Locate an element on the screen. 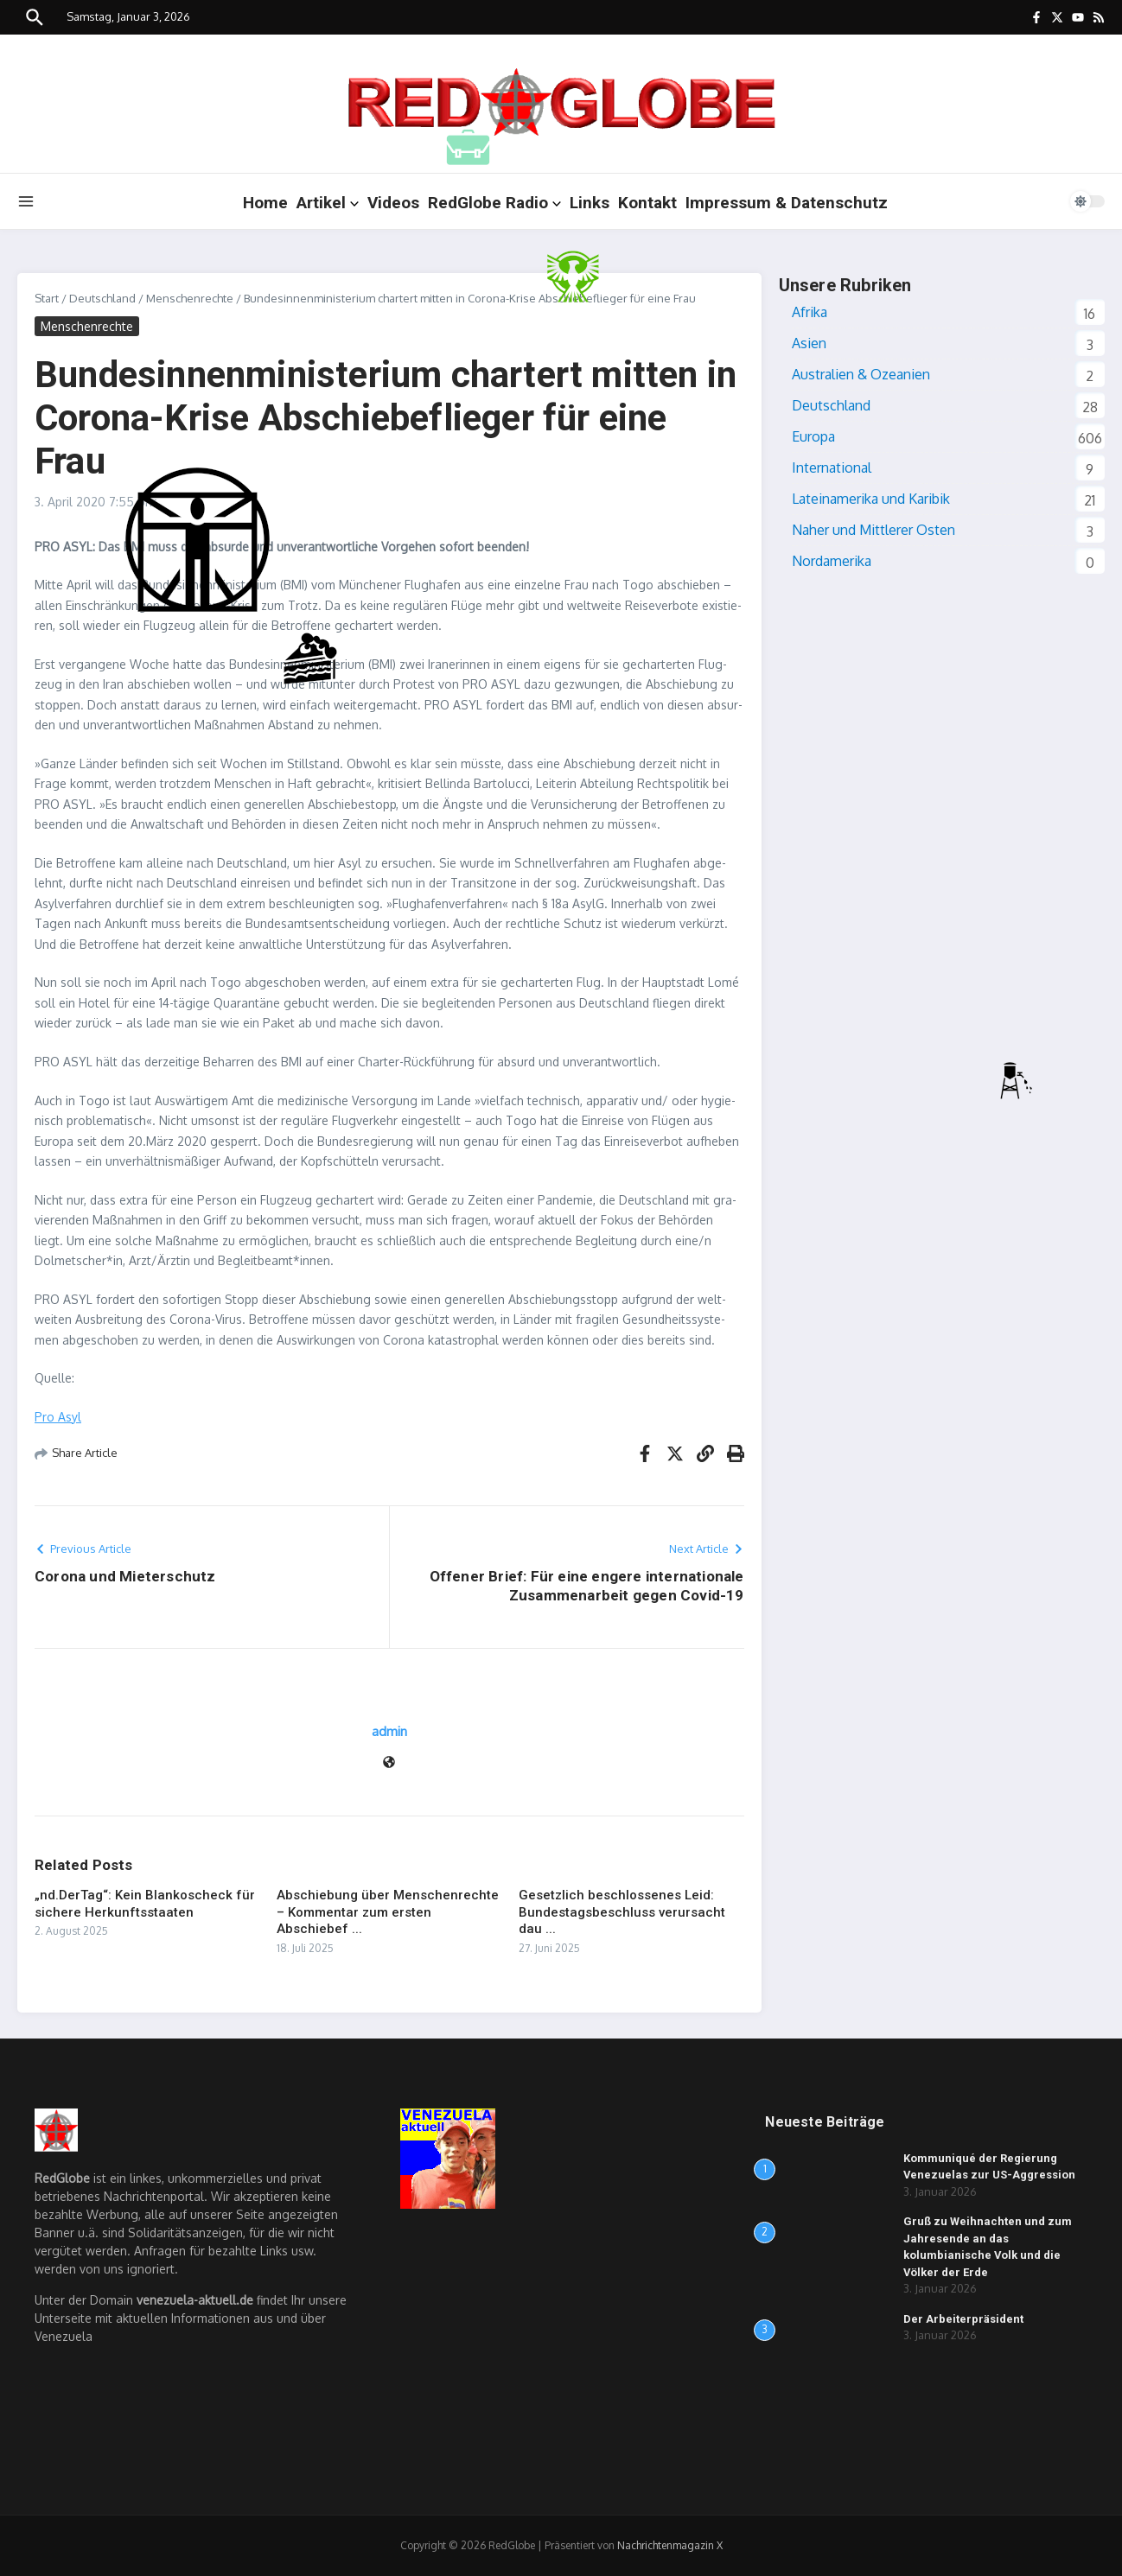 The image size is (1122, 2576). view body measurements or proportions is located at coordinates (197, 539).